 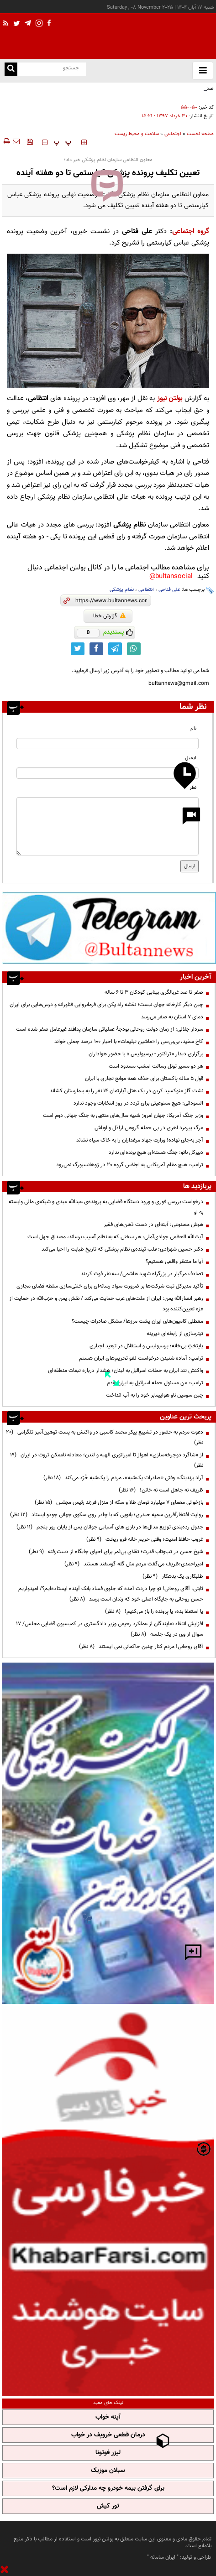 I want to click on start a video chat, so click(x=191, y=815).